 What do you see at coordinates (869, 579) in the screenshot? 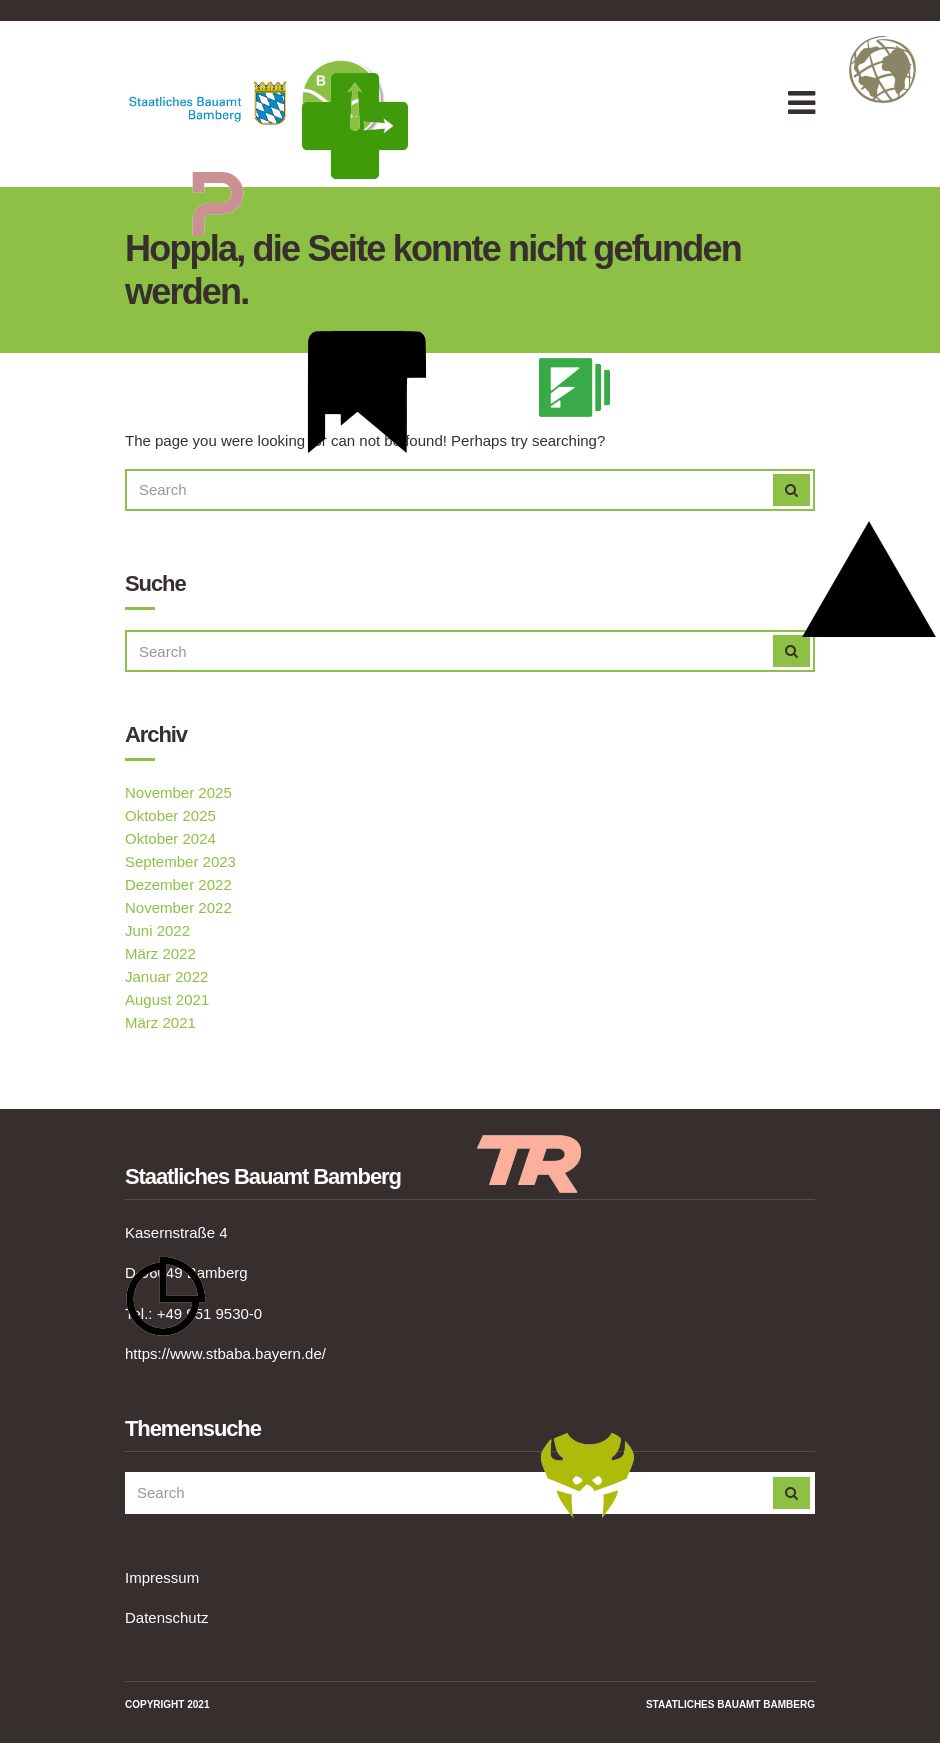
I see `Vercel company logo` at bounding box center [869, 579].